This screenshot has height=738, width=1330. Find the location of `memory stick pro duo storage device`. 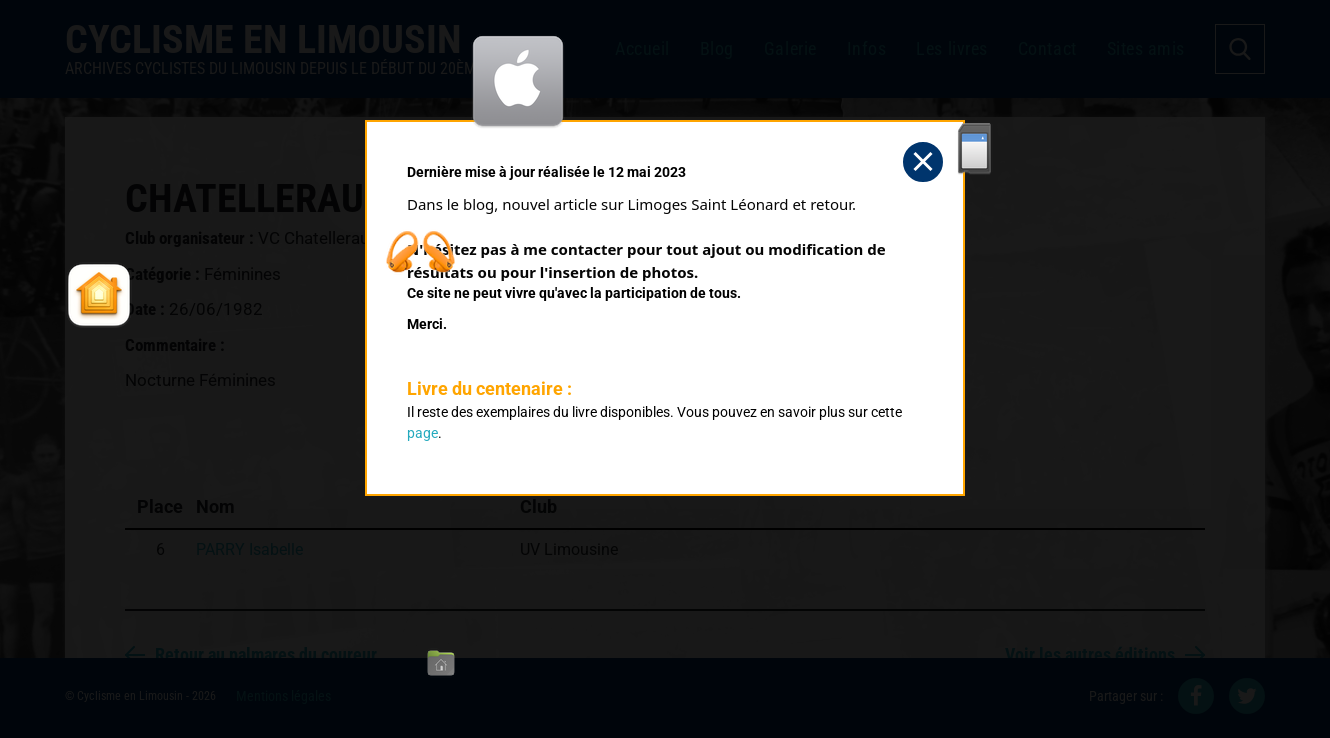

memory stick pro duo storage device is located at coordinates (974, 149).